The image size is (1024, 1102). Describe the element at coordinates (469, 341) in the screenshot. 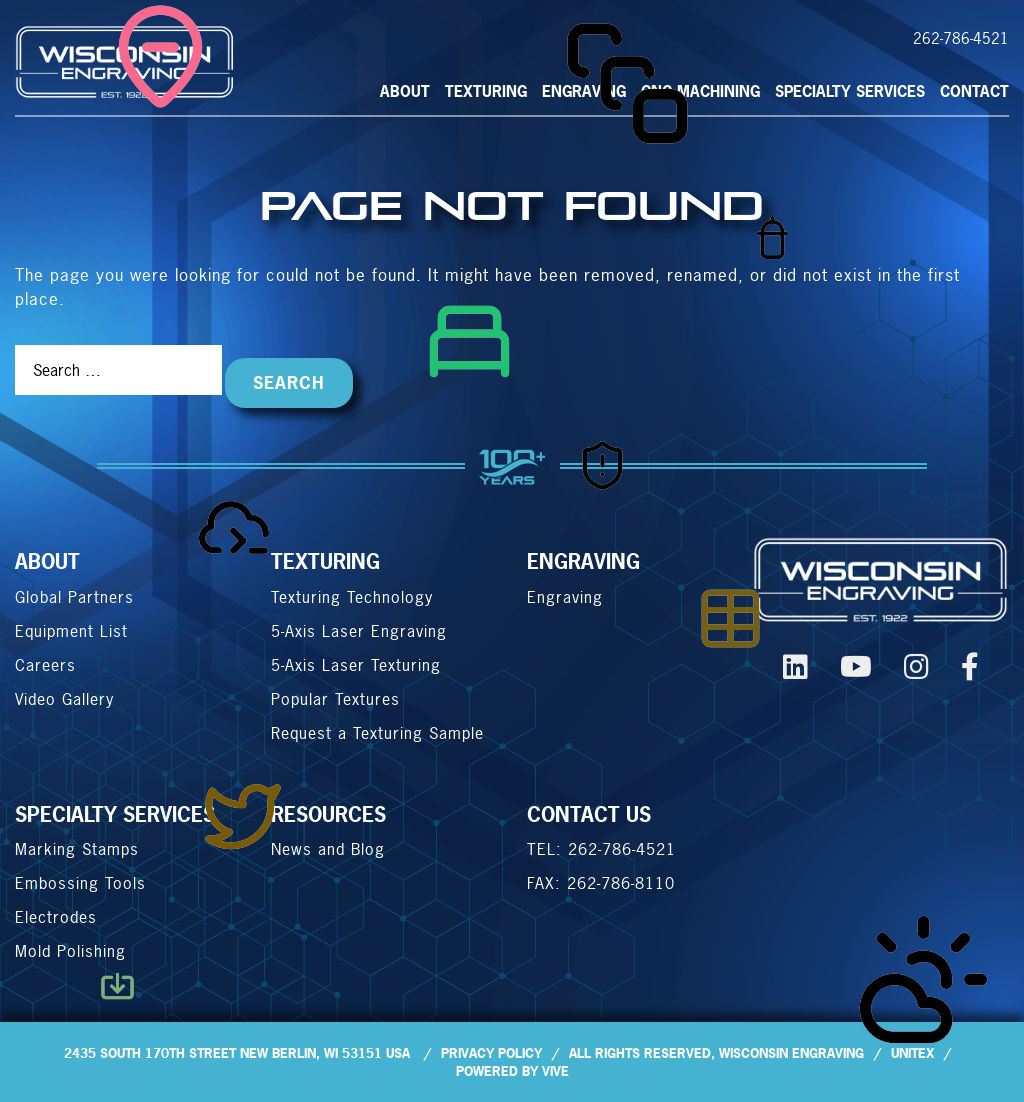

I see `select single bed accommodation` at that location.